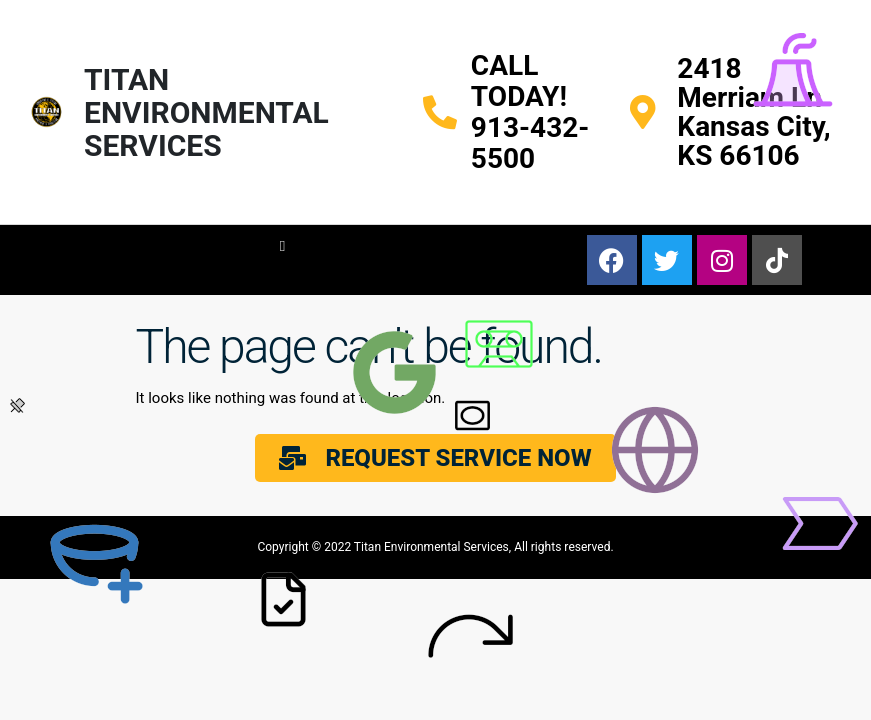 This screenshot has width=871, height=720. Describe the element at coordinates (283, 599) in the screenshot. I see `file successfully uploaded or verified` at that location.